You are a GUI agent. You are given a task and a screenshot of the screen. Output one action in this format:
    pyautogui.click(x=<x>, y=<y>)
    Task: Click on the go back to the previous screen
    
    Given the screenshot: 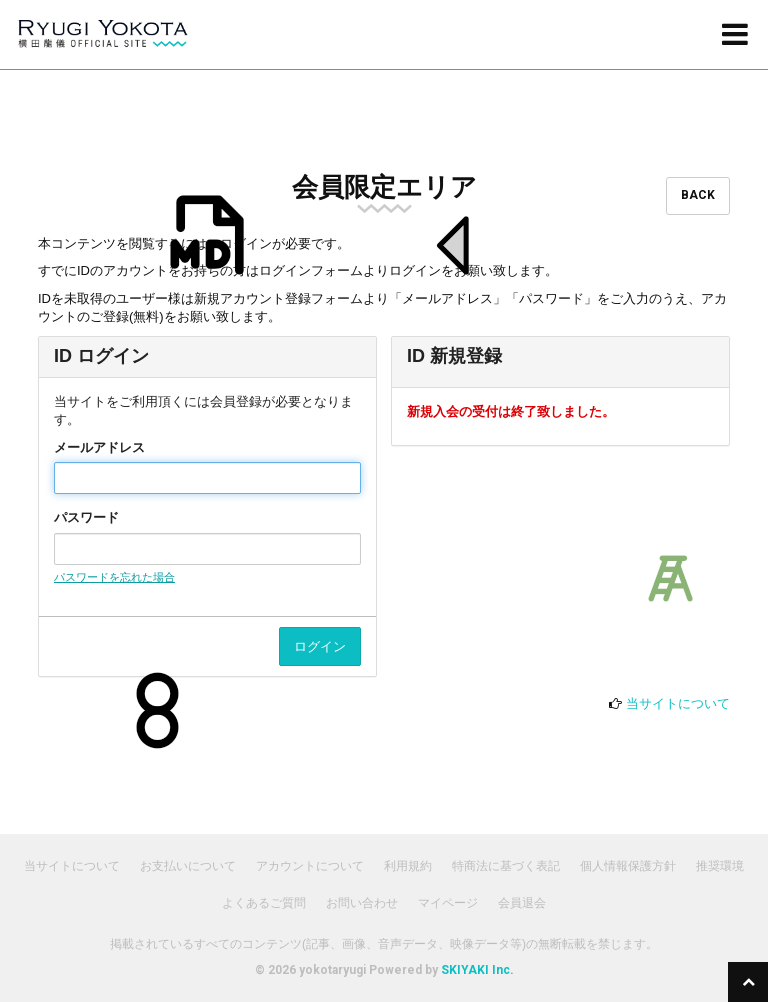 What is the action you would take?
    pyautogui.click(x=455, y=245)
    